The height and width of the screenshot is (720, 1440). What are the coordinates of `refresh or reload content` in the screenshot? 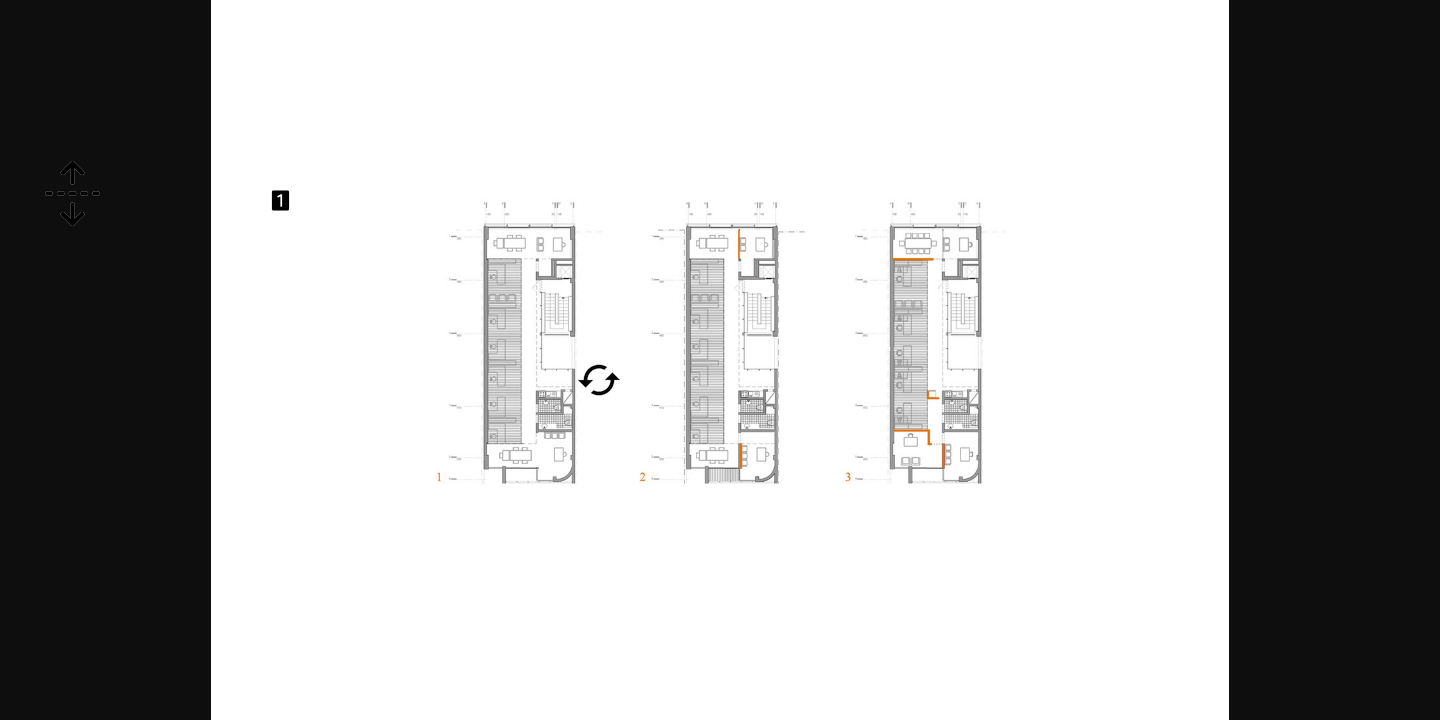 It's located at (599, 380).